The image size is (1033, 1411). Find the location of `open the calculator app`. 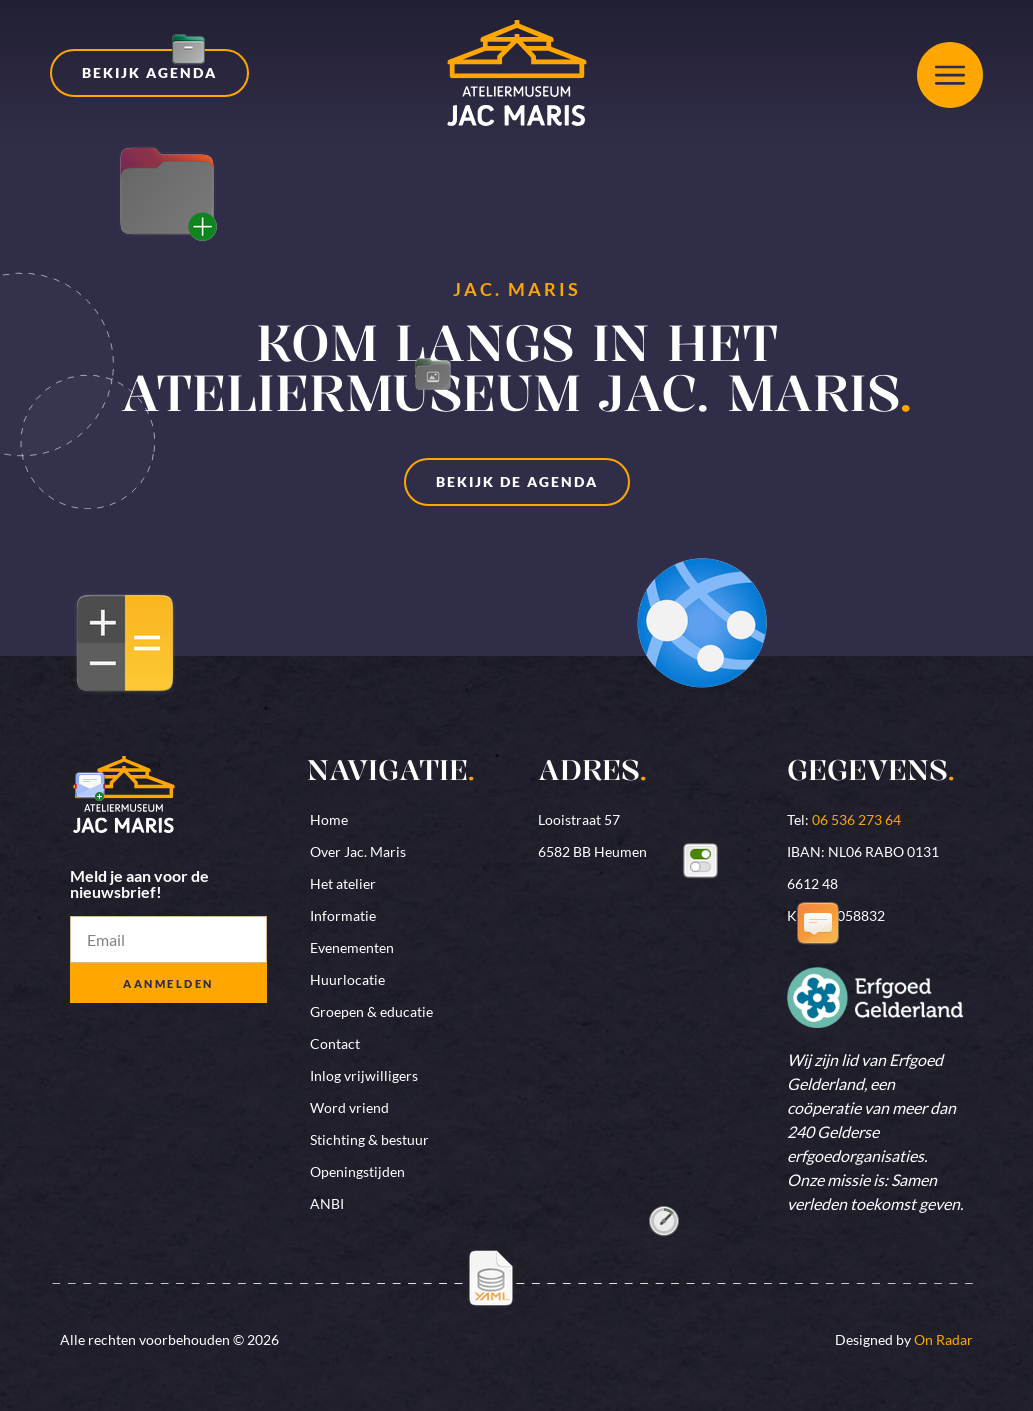

open the calculator app is located at coordinates (125, 643).